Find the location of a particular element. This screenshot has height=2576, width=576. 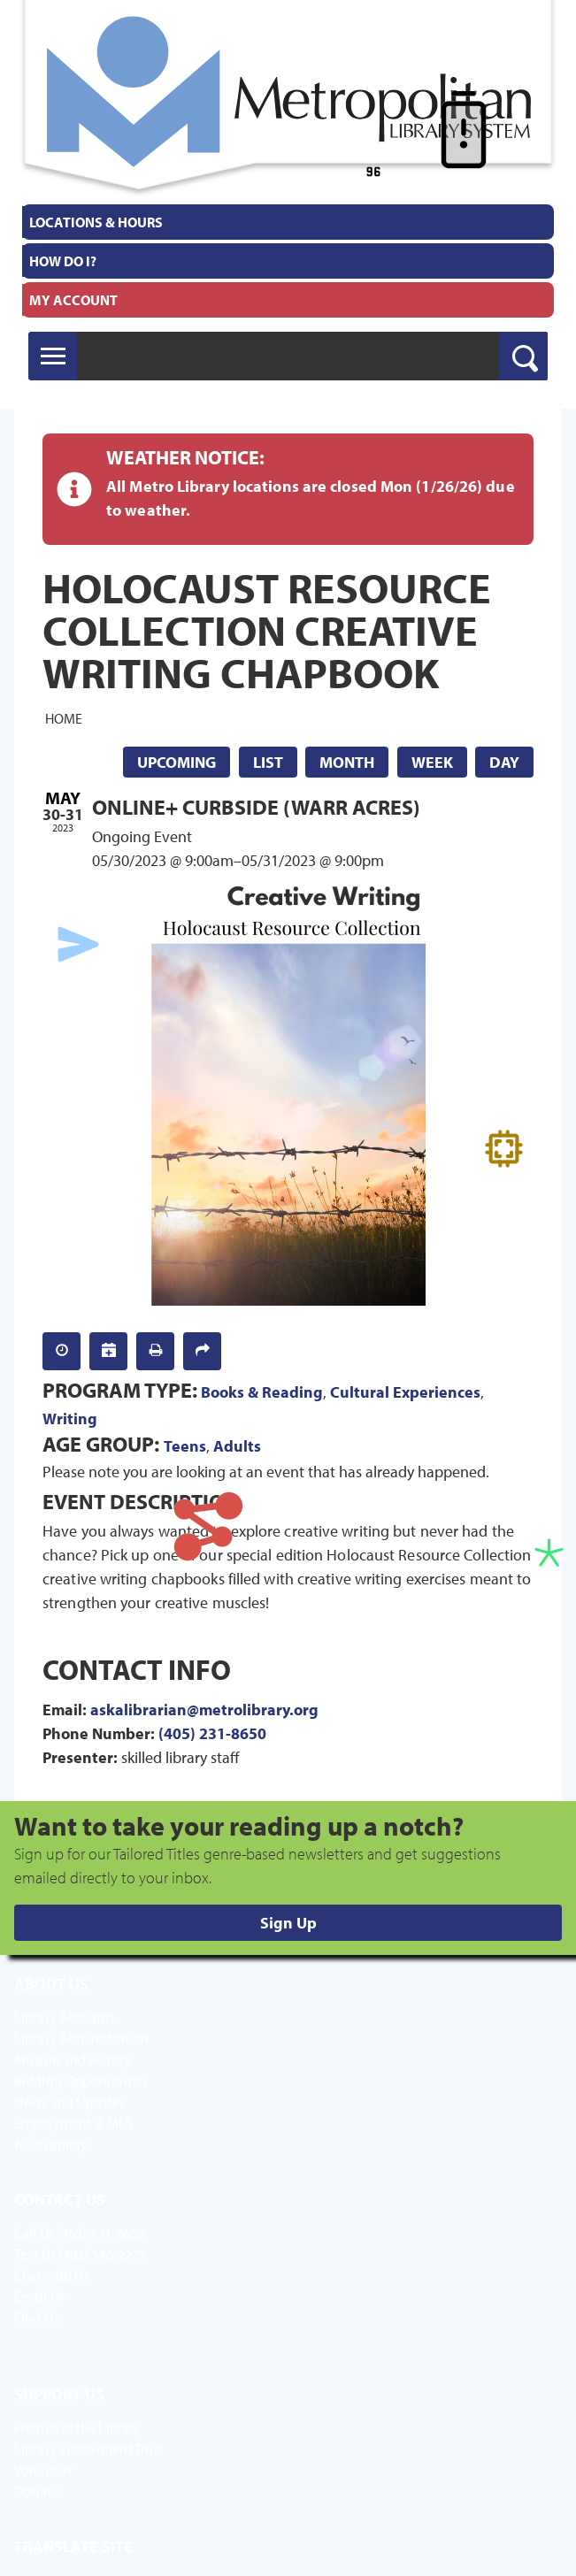

indicates low battery warning is located at coordinates (464, 131).